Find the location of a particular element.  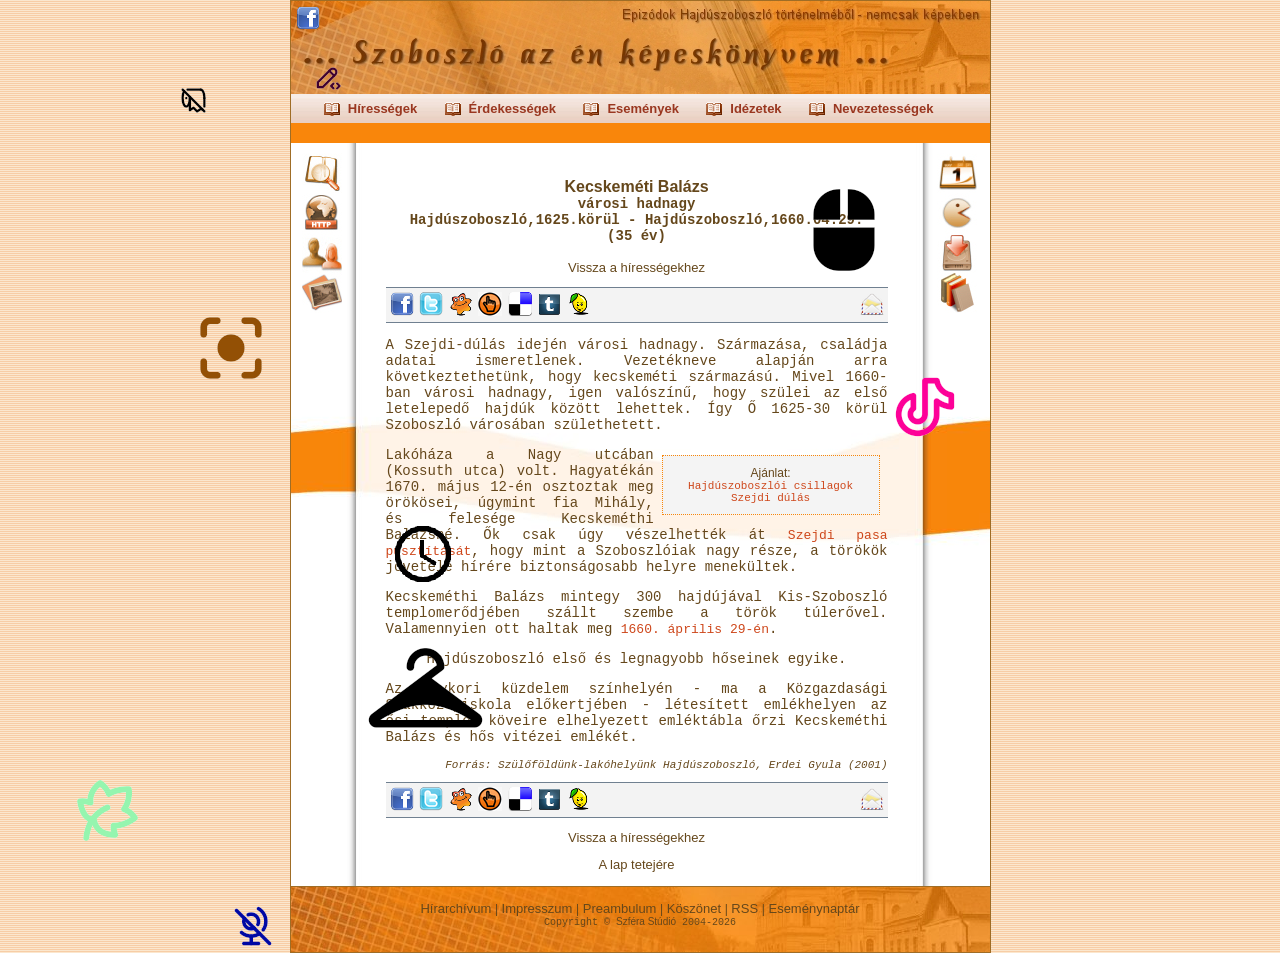

access wardrobe or clothing options is located at coordinates (425, 693).